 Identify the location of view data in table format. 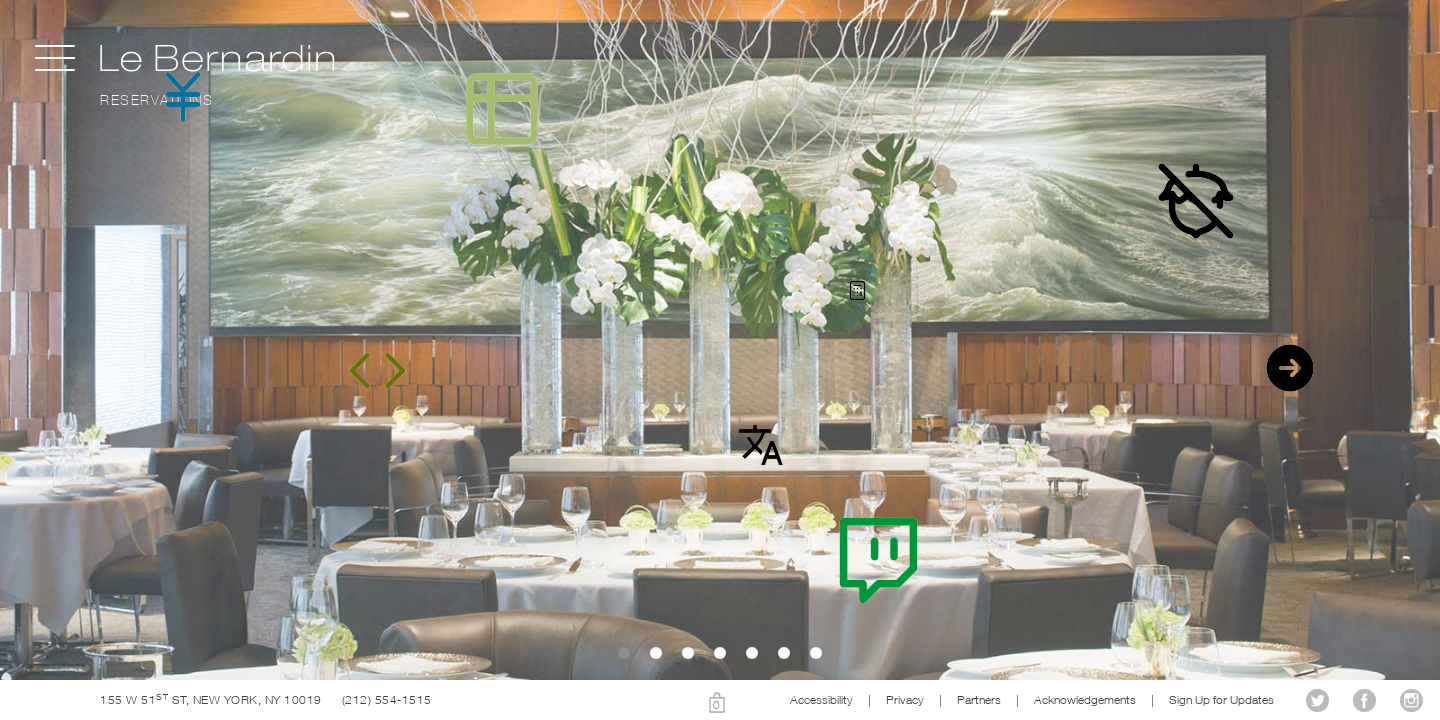
(502, 109).